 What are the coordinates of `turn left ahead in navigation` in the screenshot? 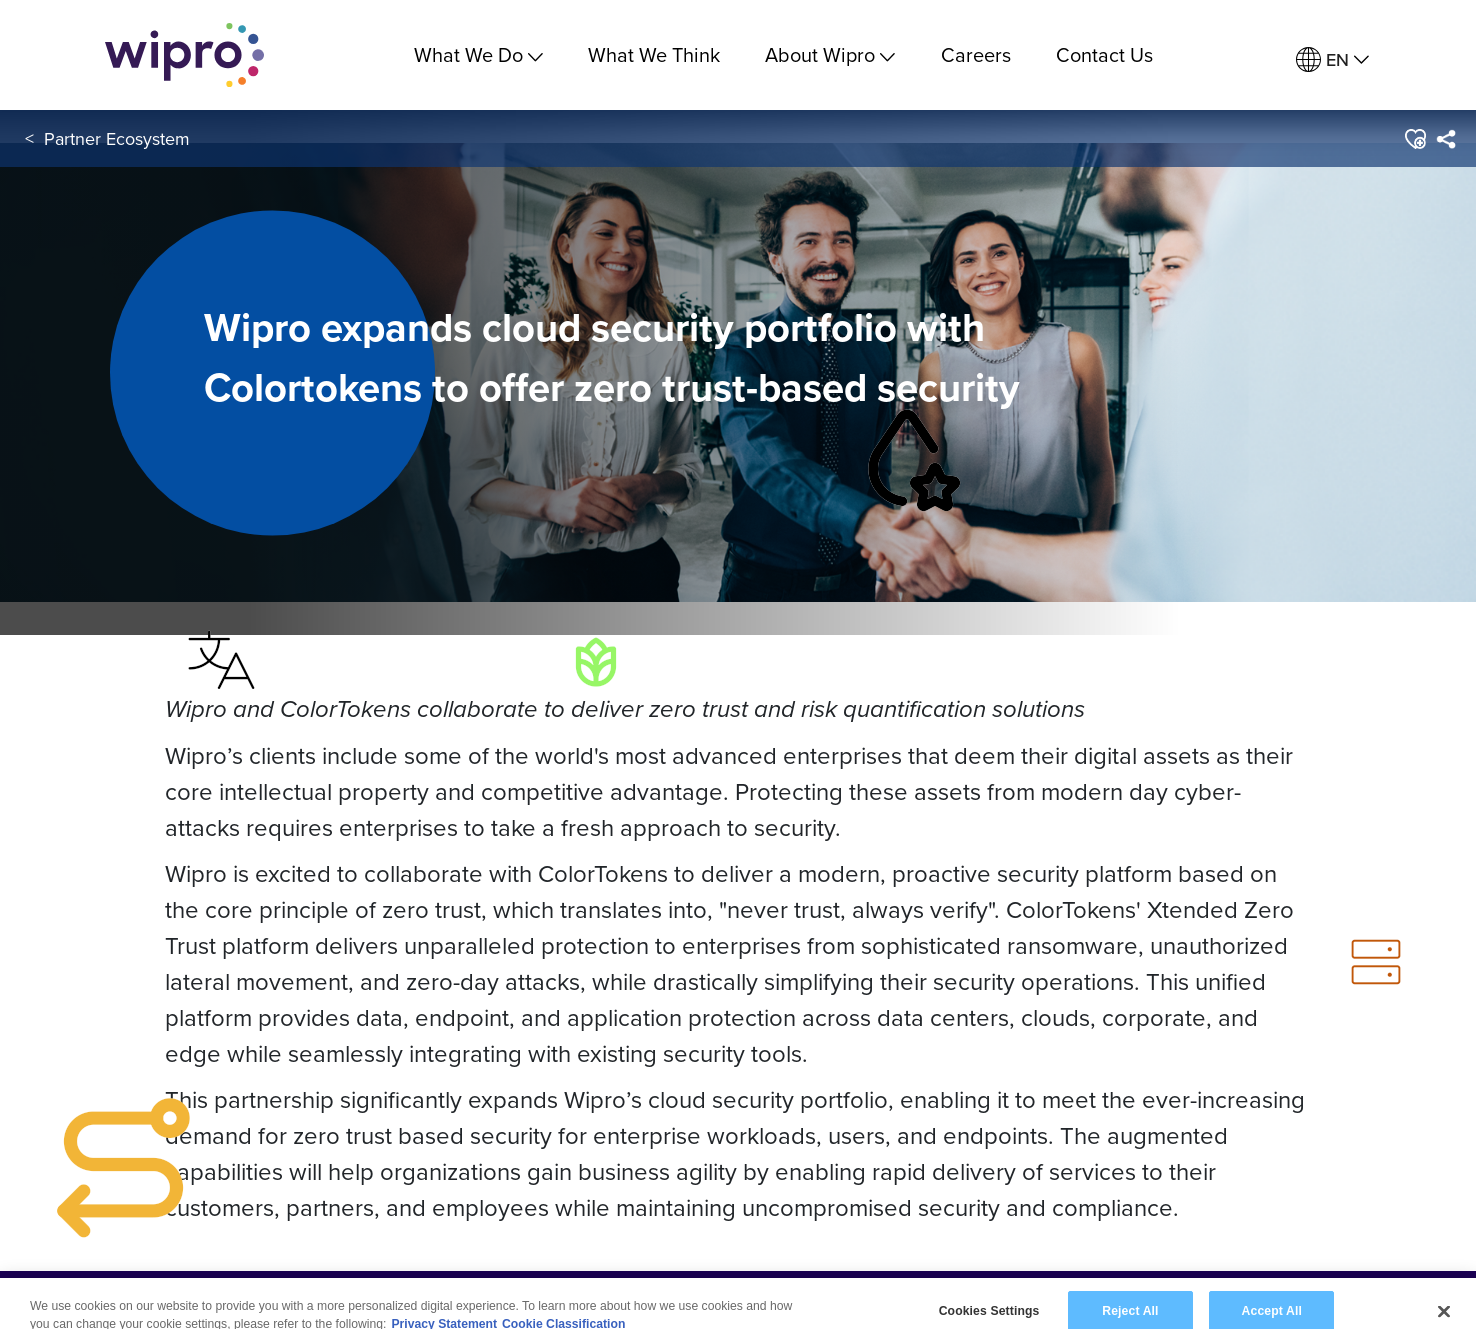 It's located at (123, 1164).